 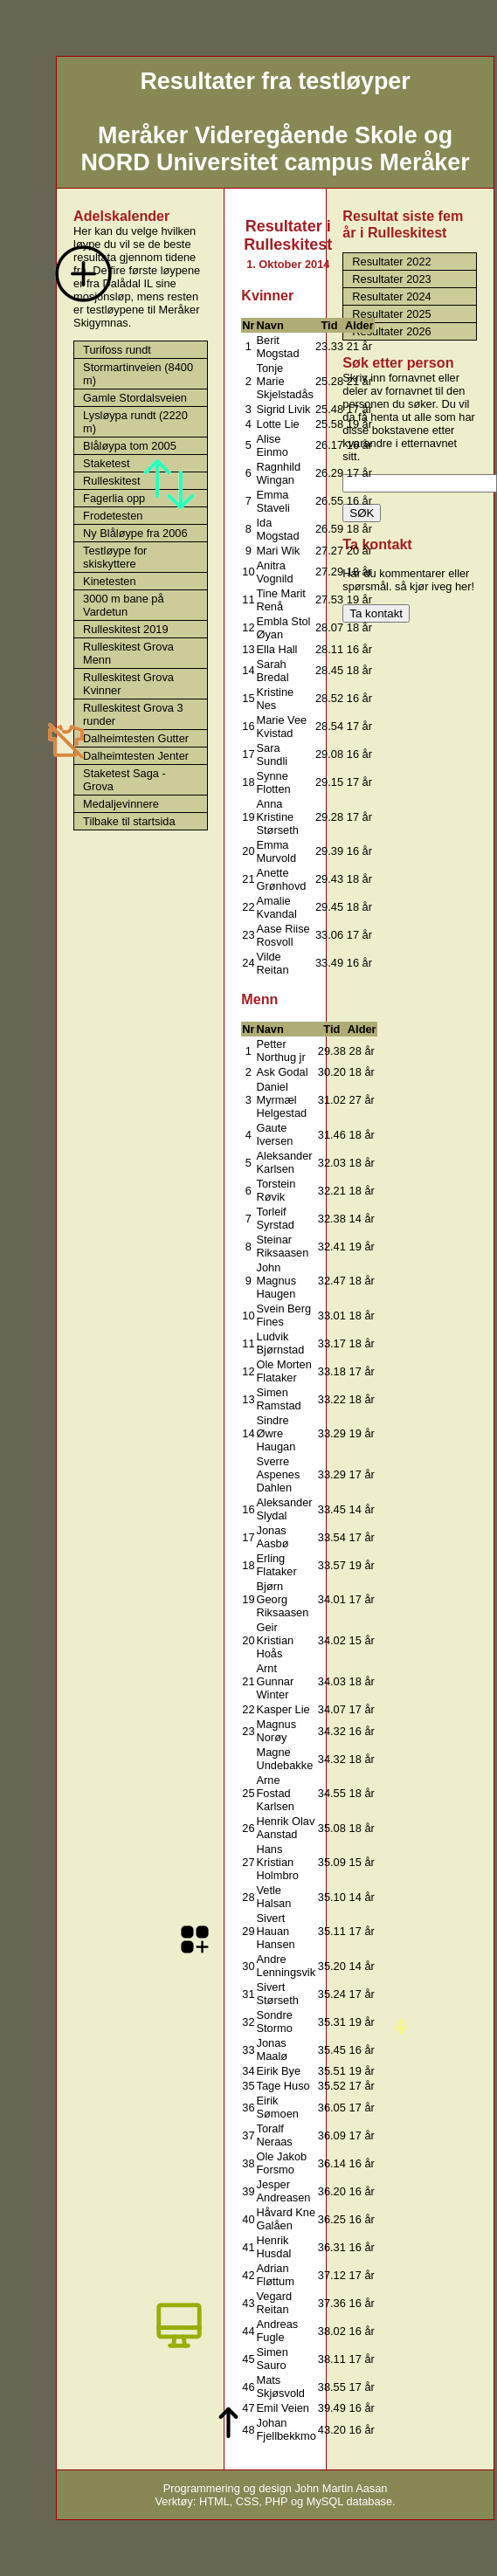 What do you see at coordinates (195, 1939) in the screenshot?
I see `add a new widget or module` at bounding box center [195, 1939].